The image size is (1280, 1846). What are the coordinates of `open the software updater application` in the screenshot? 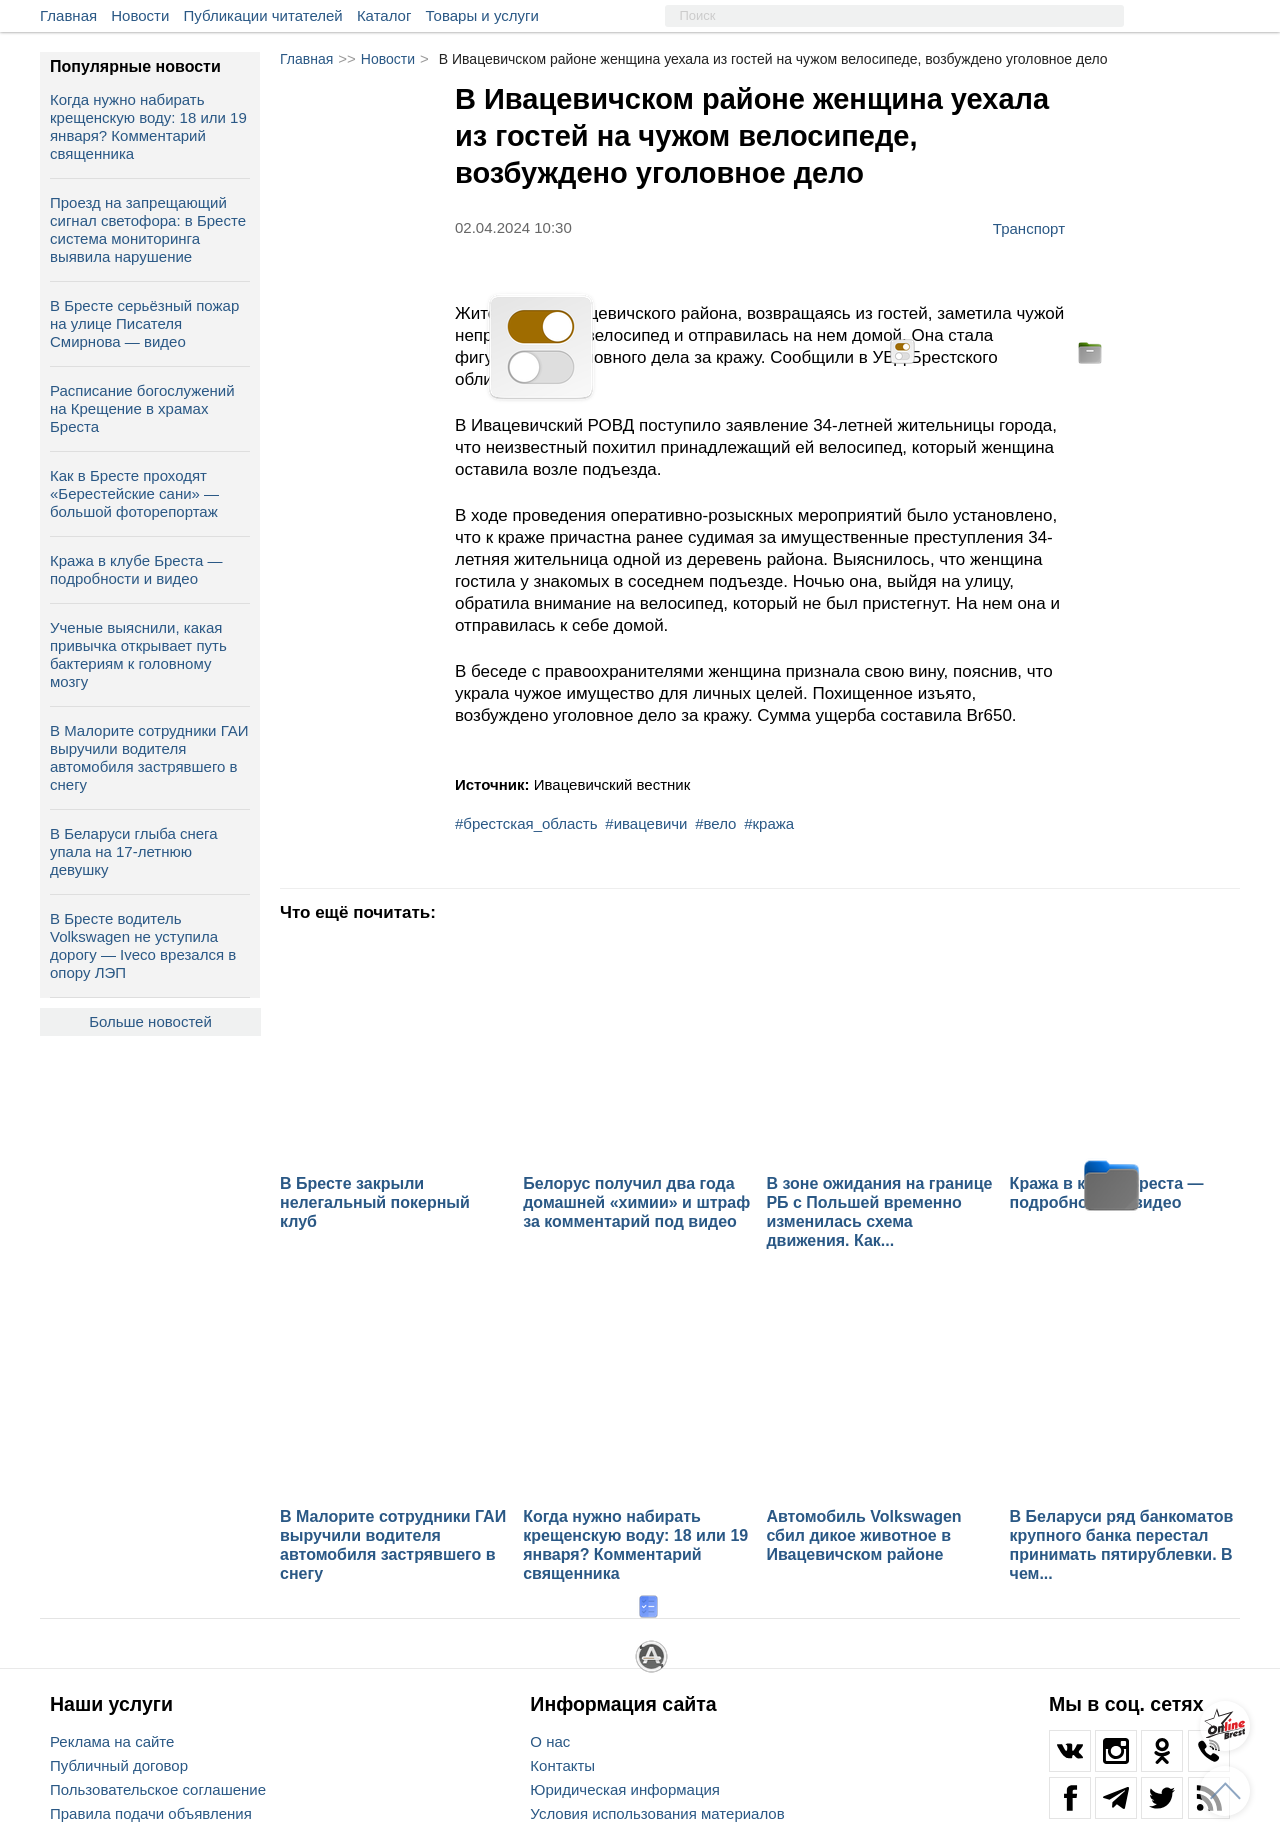 It's located at (651, 1656).